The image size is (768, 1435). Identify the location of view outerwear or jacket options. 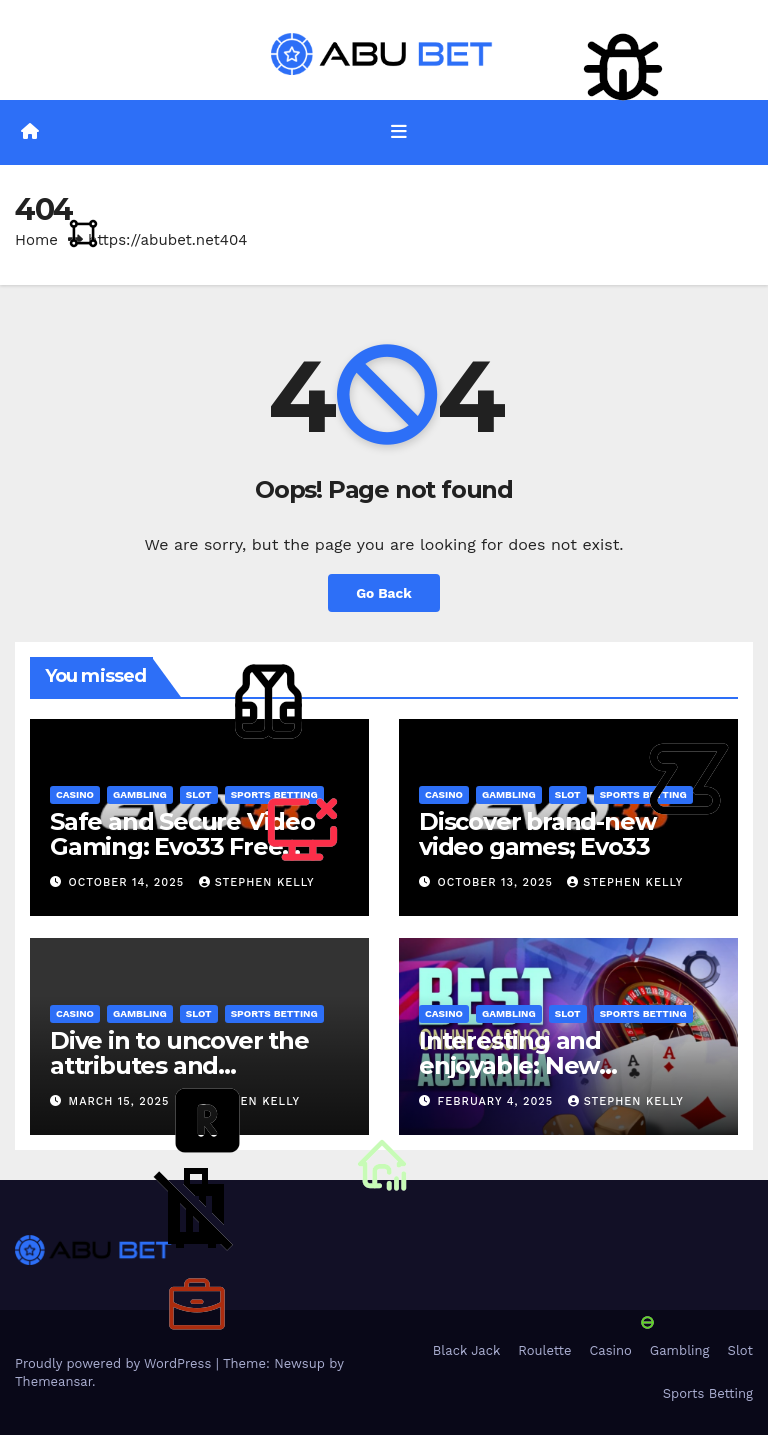
(268, 701).